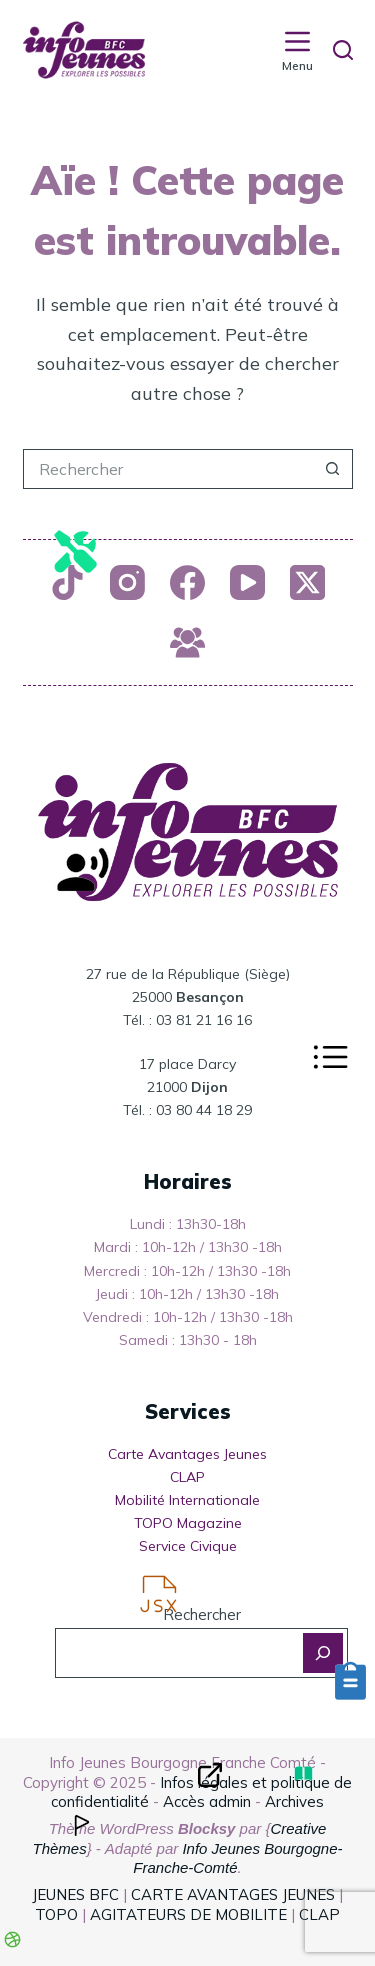 This screenshot has width=375, height=1966. Describe the element at coordinates (83, 870) in the screenshot. I see `activate voice recording or dictation` at that location.